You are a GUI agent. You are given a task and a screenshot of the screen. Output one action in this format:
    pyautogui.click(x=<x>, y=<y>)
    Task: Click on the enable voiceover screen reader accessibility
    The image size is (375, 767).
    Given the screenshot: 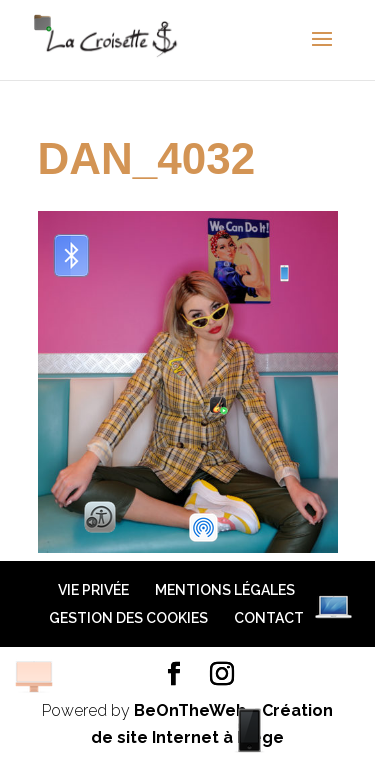 What is the action you would take?
    pyautogui.click(x=100, y=517)
    